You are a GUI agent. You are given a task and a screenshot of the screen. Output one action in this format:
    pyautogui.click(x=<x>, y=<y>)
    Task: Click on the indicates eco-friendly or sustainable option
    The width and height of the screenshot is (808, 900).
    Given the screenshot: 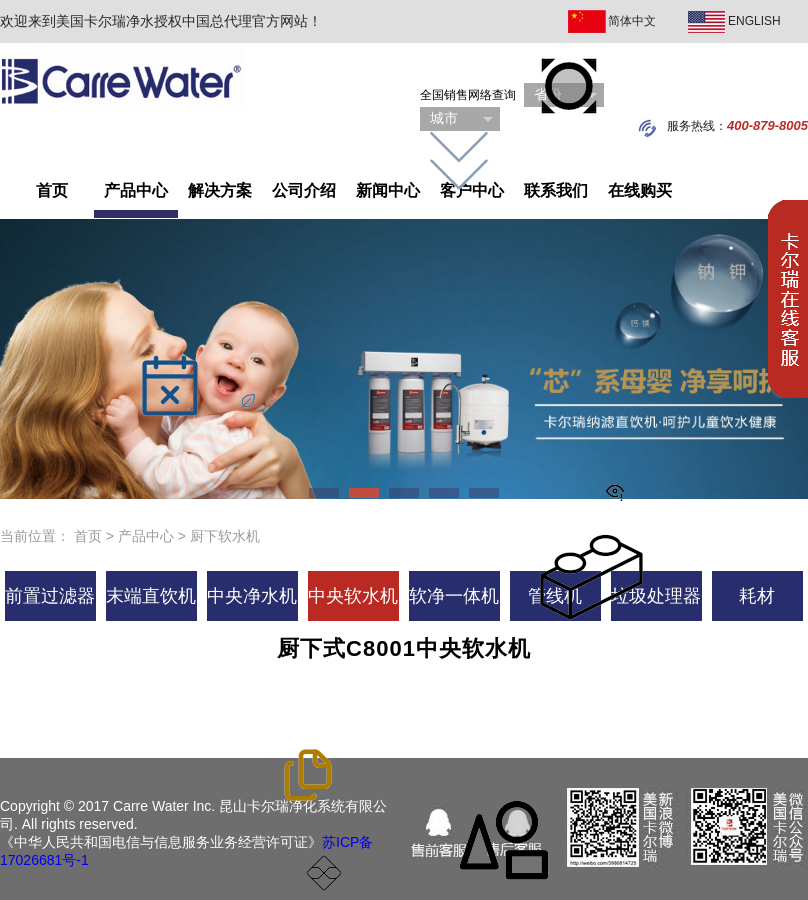 What is the action you would take?
    pyautogui.click(x=248, y=401)
    